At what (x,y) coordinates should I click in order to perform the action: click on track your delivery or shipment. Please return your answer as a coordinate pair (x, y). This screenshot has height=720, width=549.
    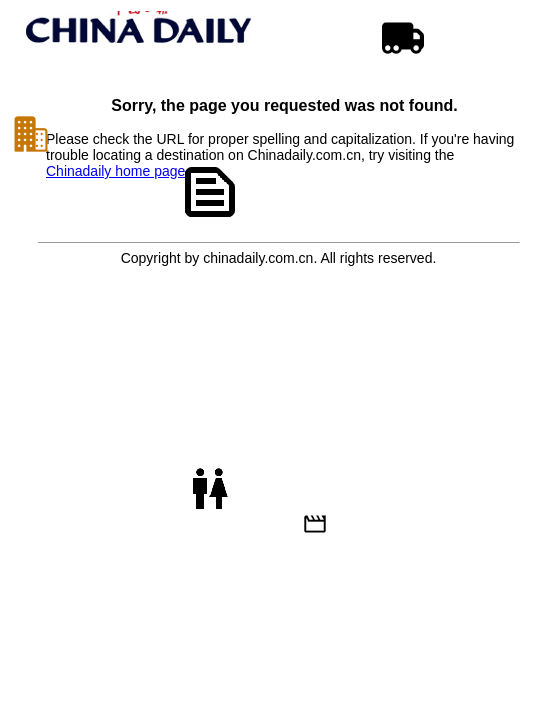
    Looking at the image, I should click on (403, 37).